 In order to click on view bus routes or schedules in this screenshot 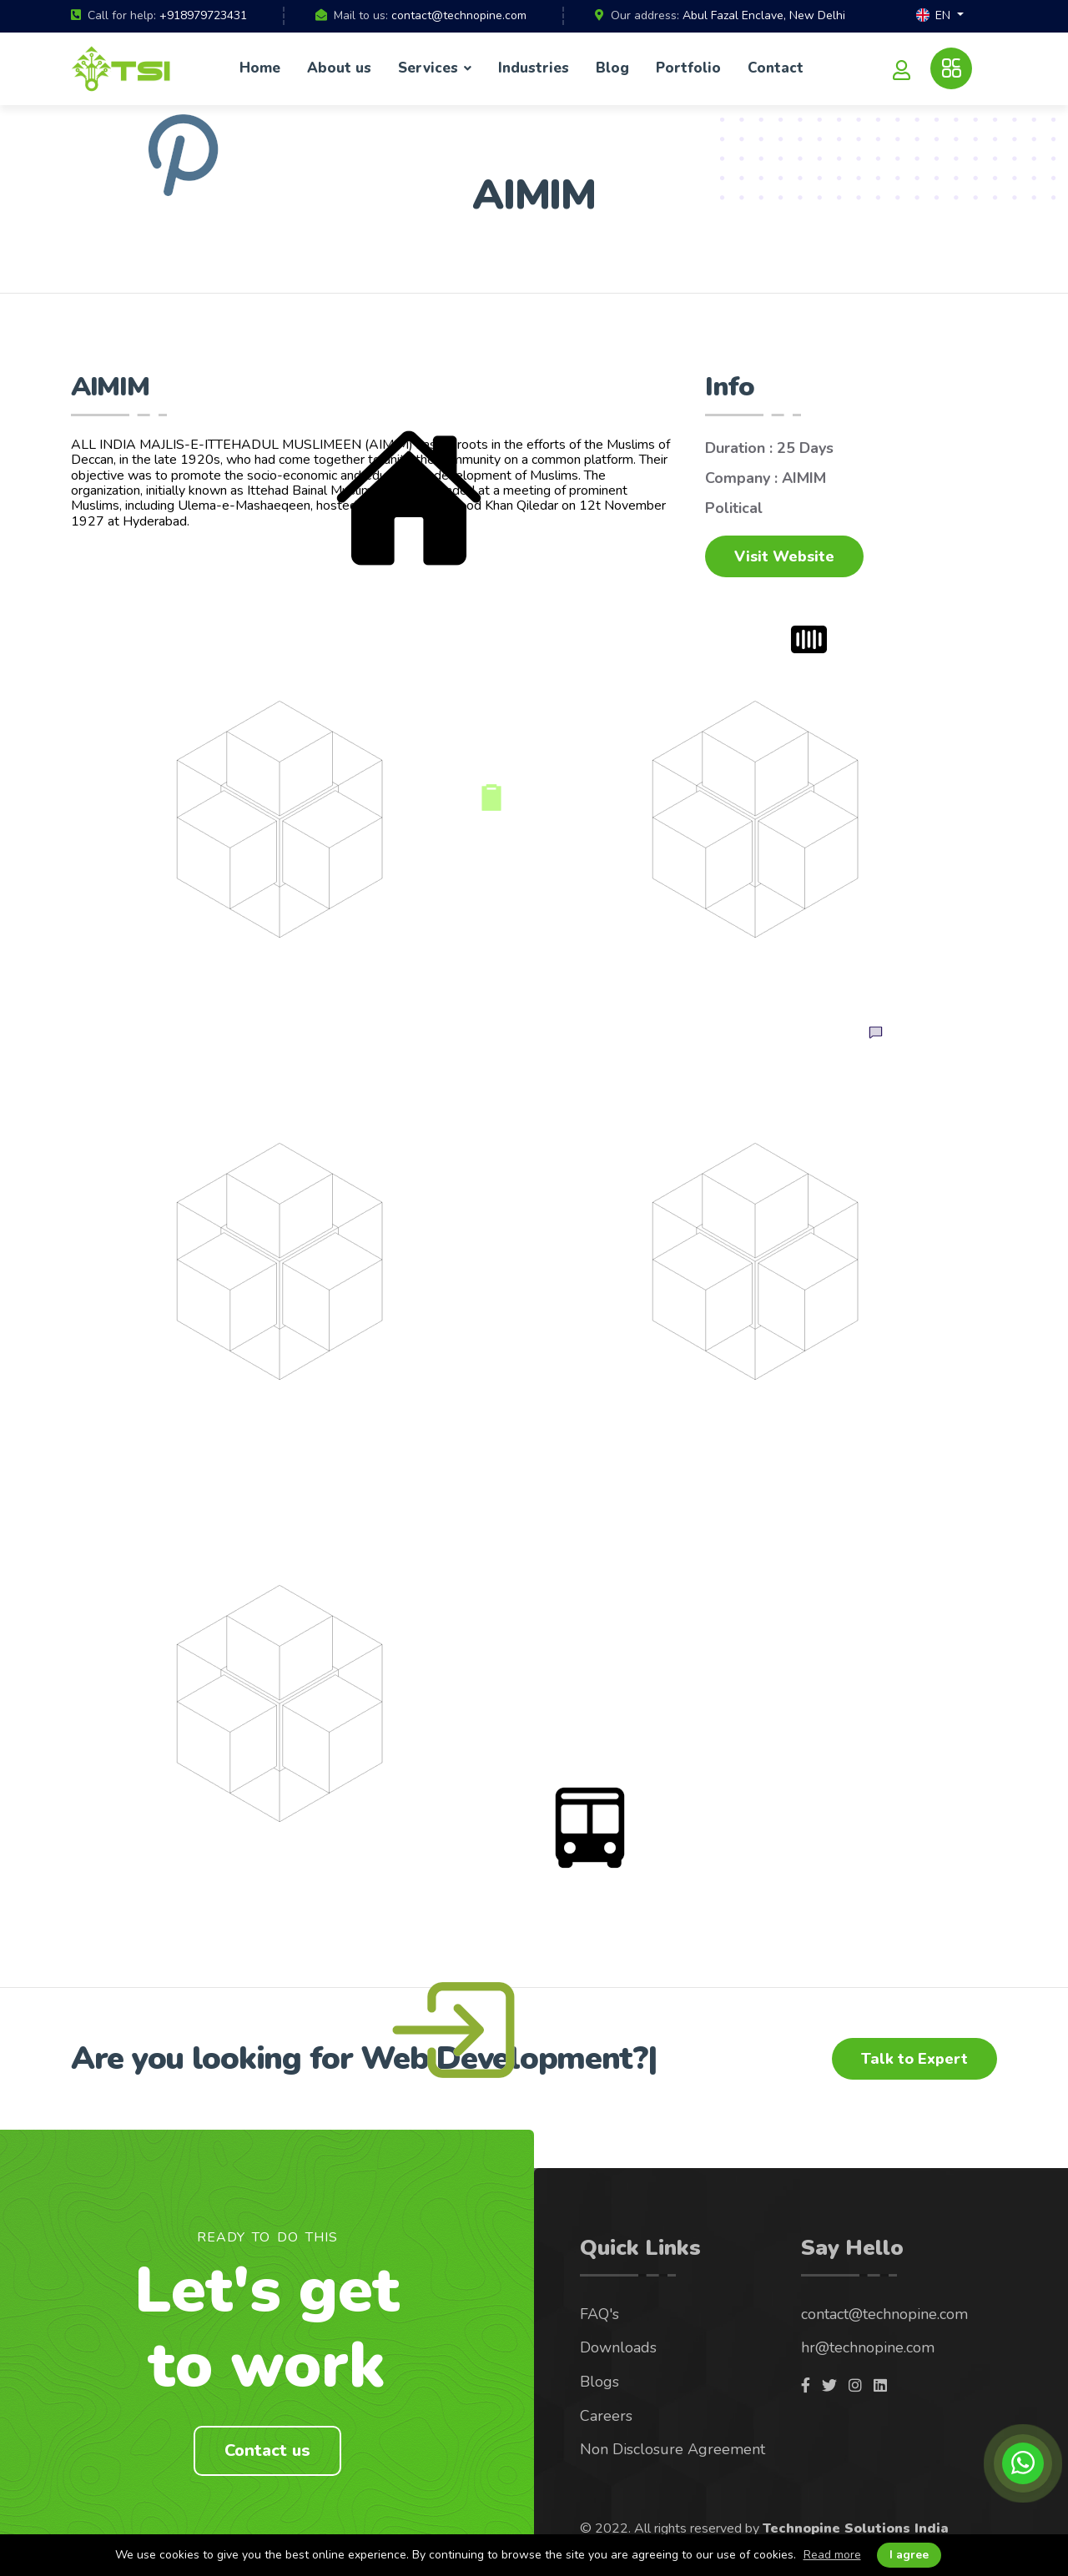, I will do `click(590, 1828)`.